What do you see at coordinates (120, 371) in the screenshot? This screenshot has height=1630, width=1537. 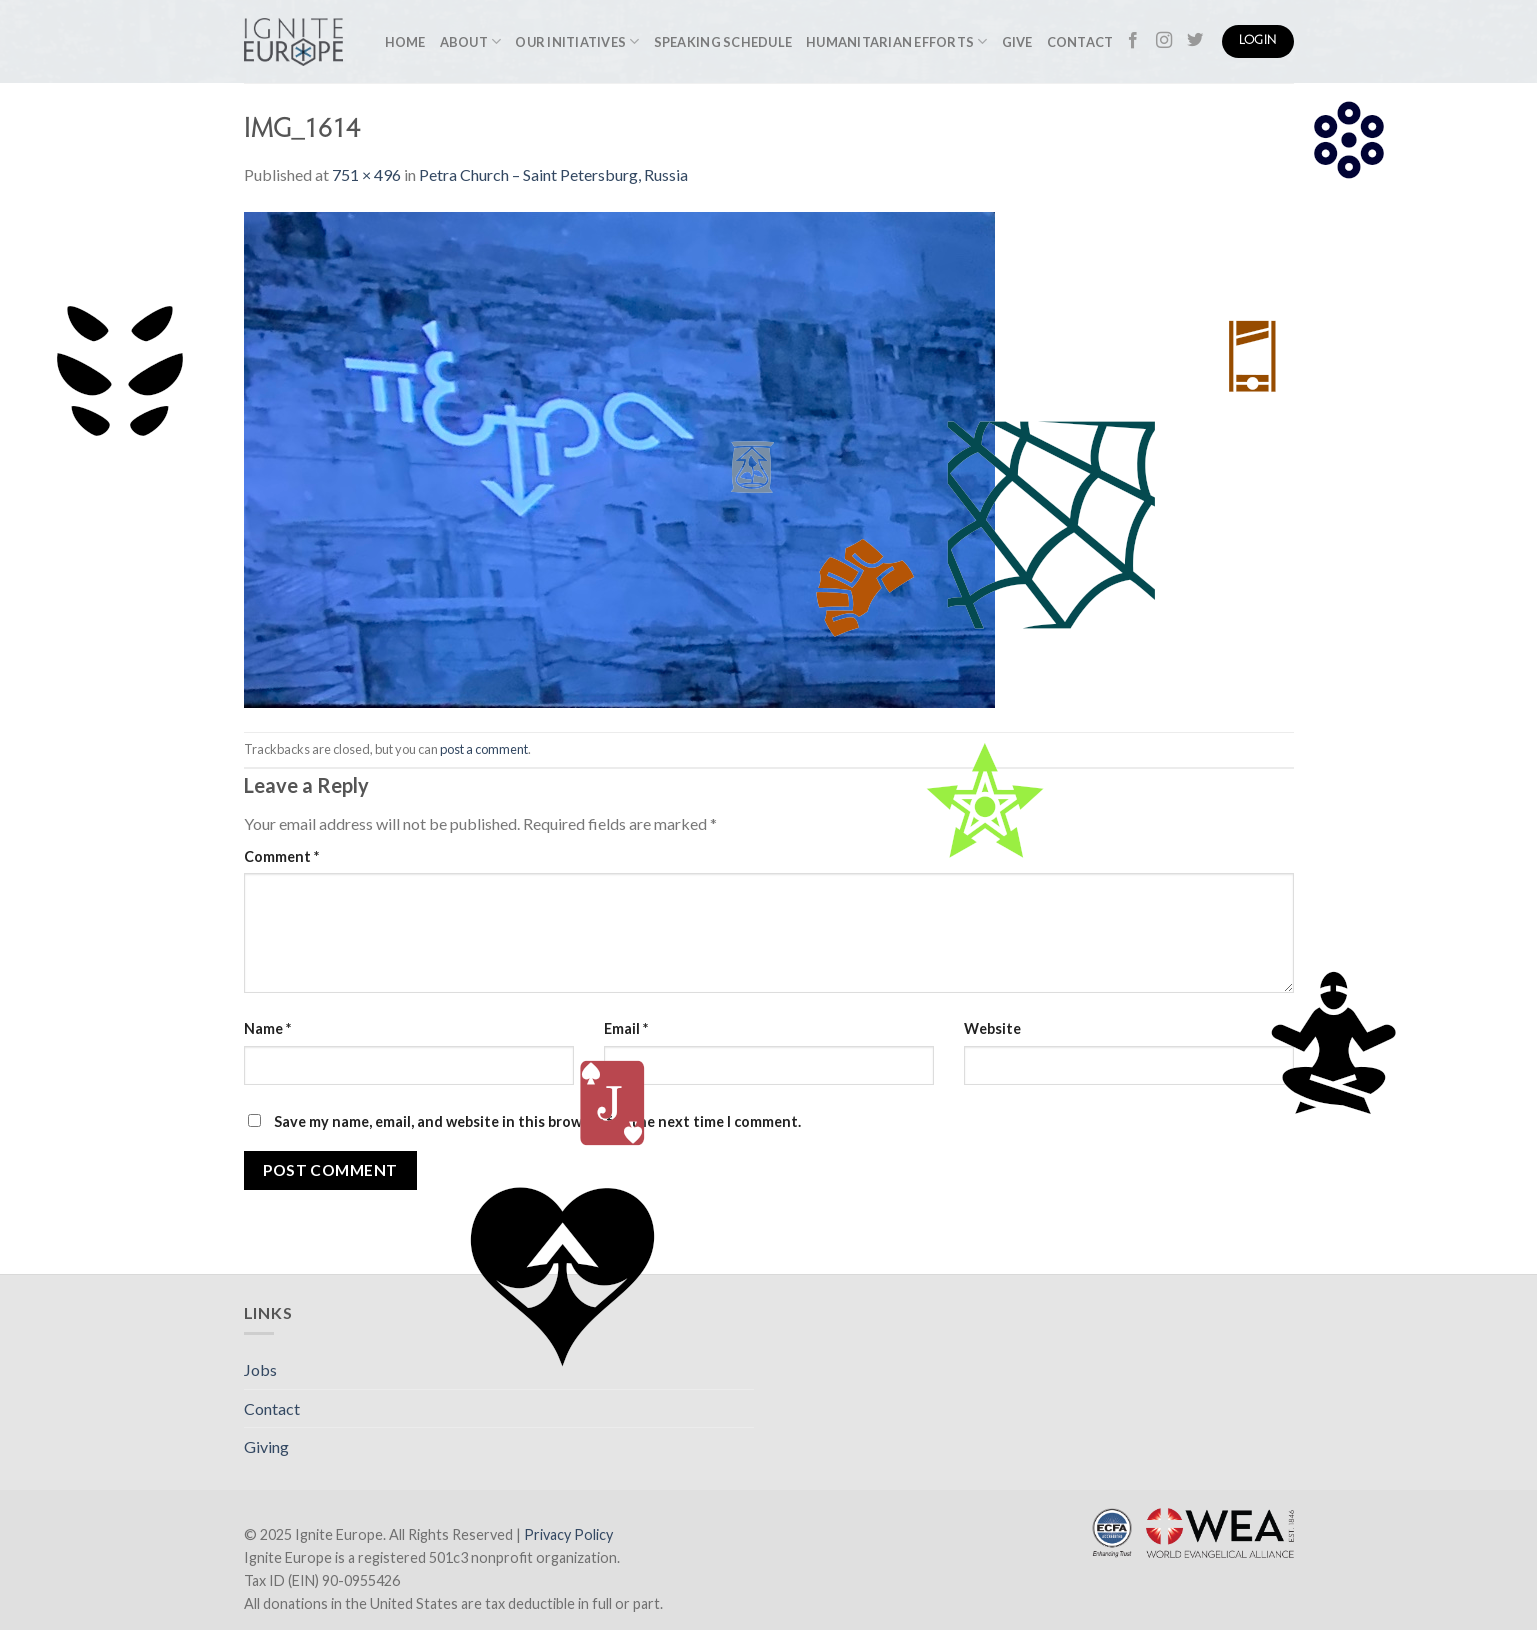 I see `activate hunter vision or tracking mode` at bounding box center [120, 371].